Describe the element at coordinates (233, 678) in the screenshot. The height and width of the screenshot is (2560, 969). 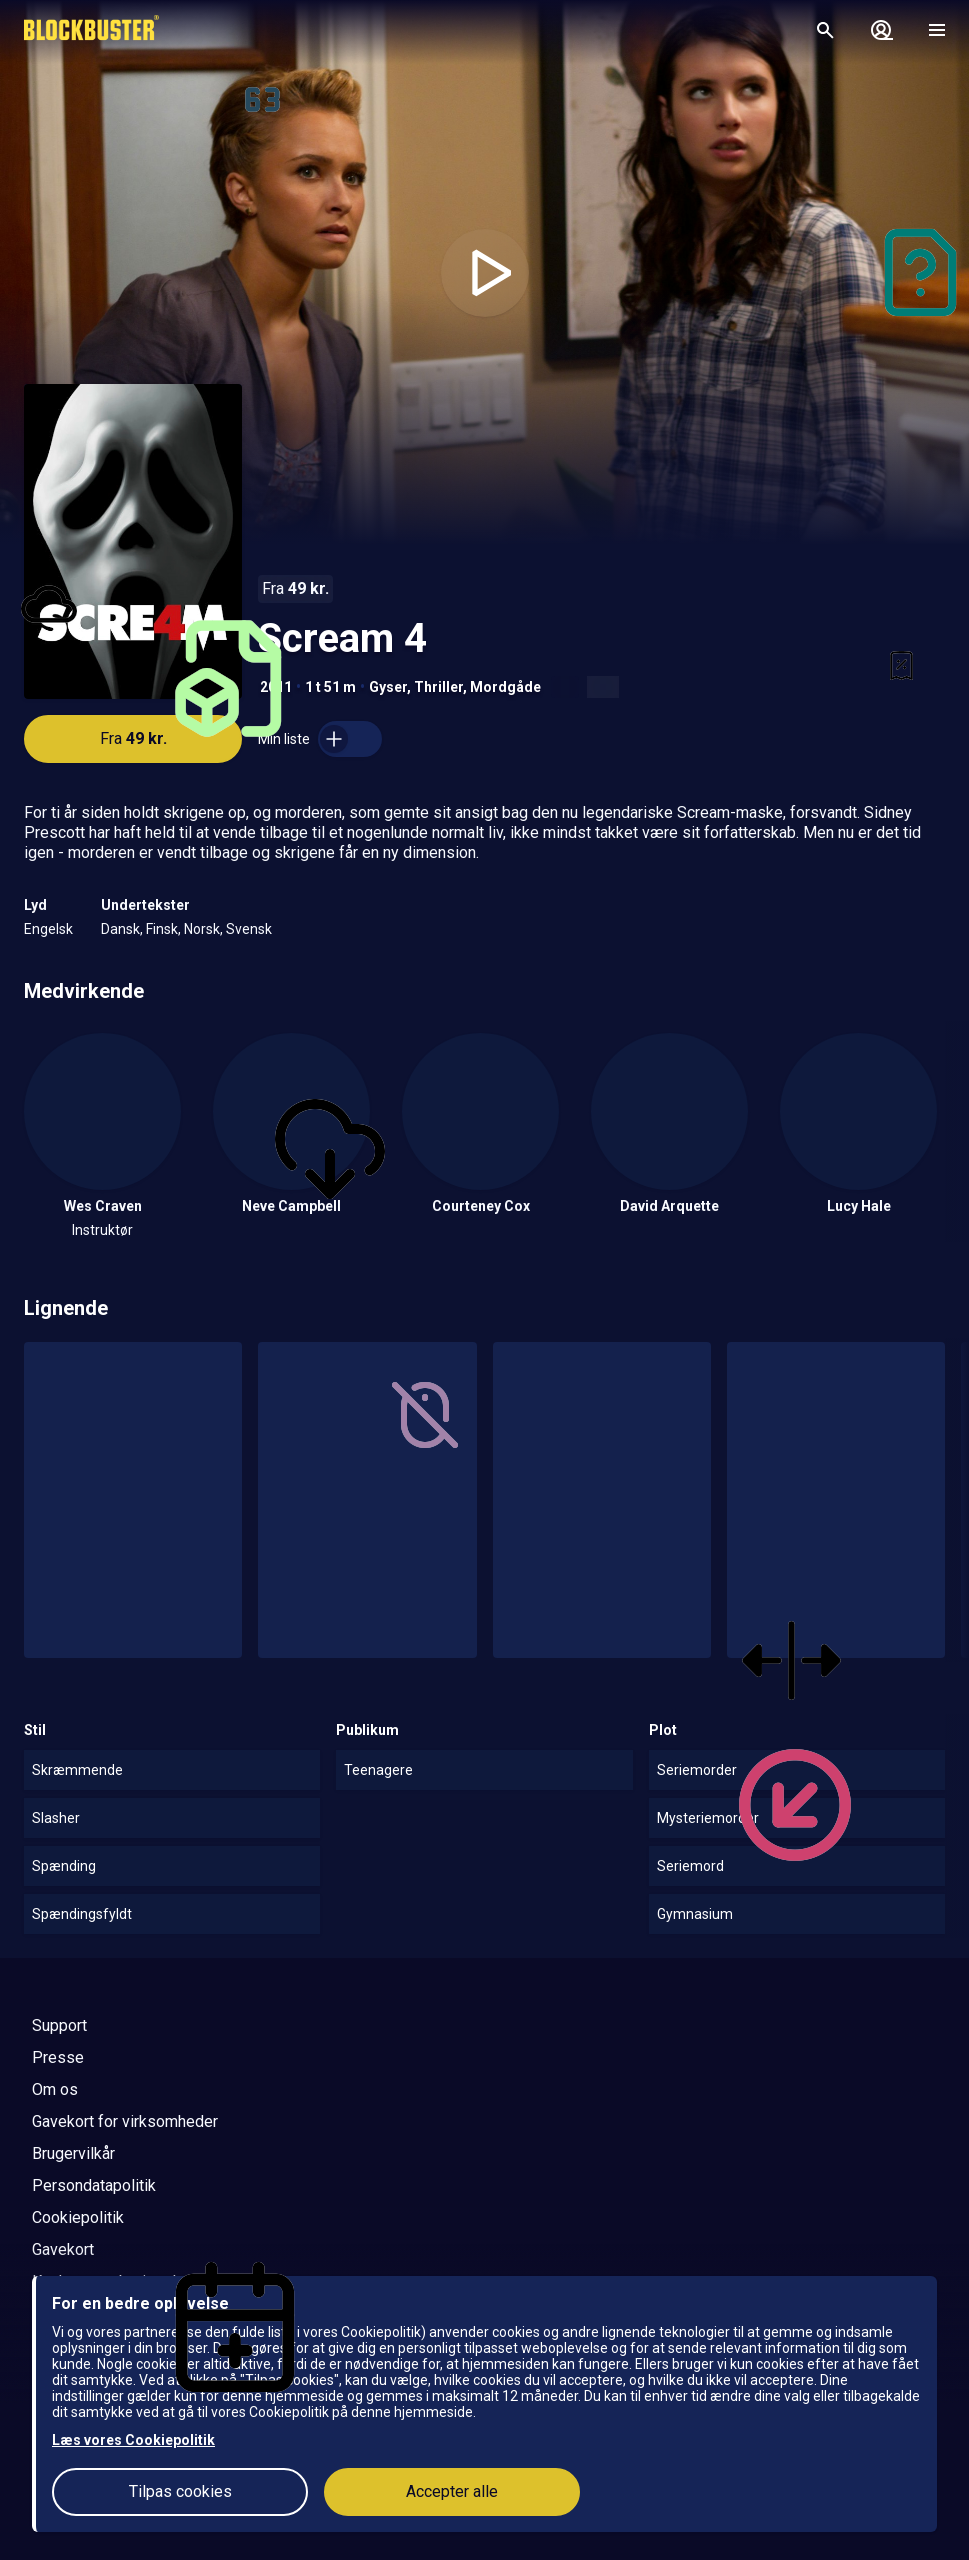
I see `view 3d model file` at that location.